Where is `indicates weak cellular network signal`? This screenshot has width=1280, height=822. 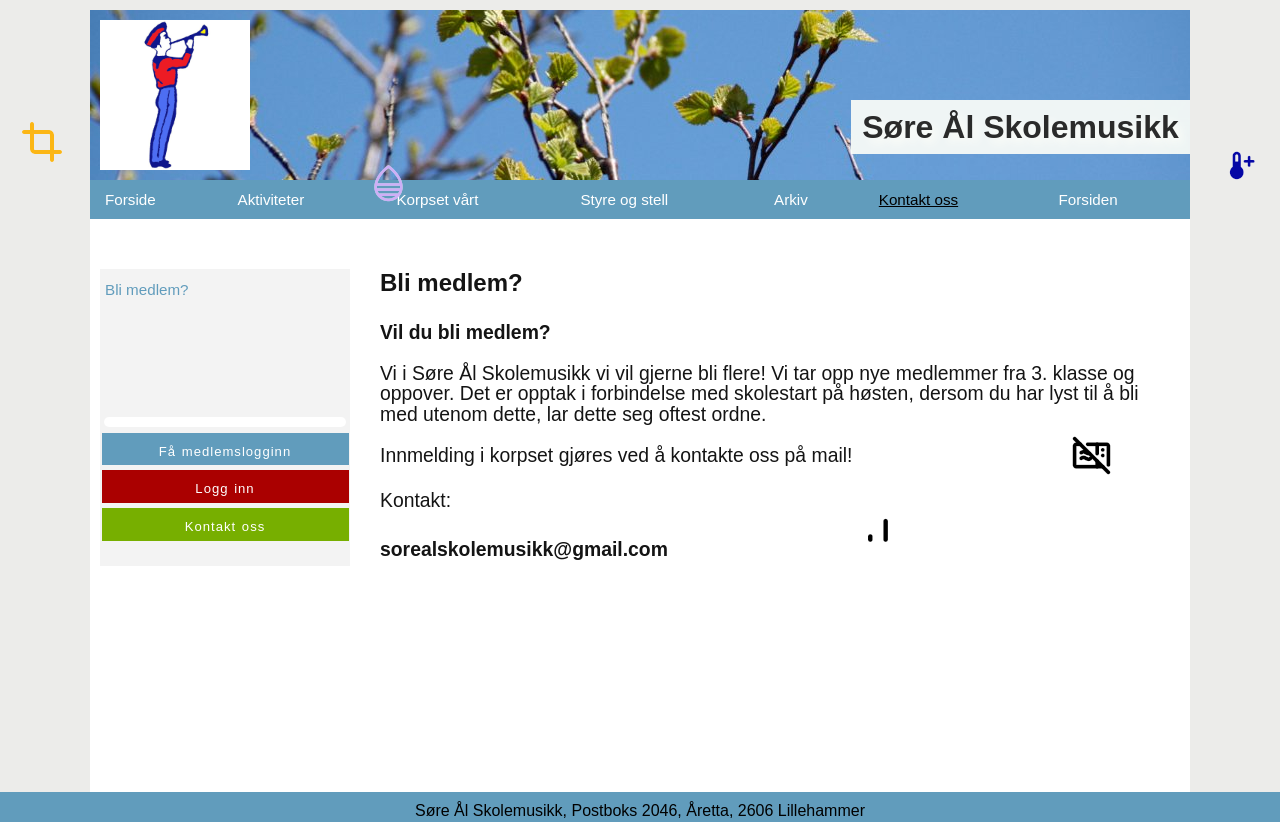 indicates weak cellular network signal is located at coordinates (904, 512).